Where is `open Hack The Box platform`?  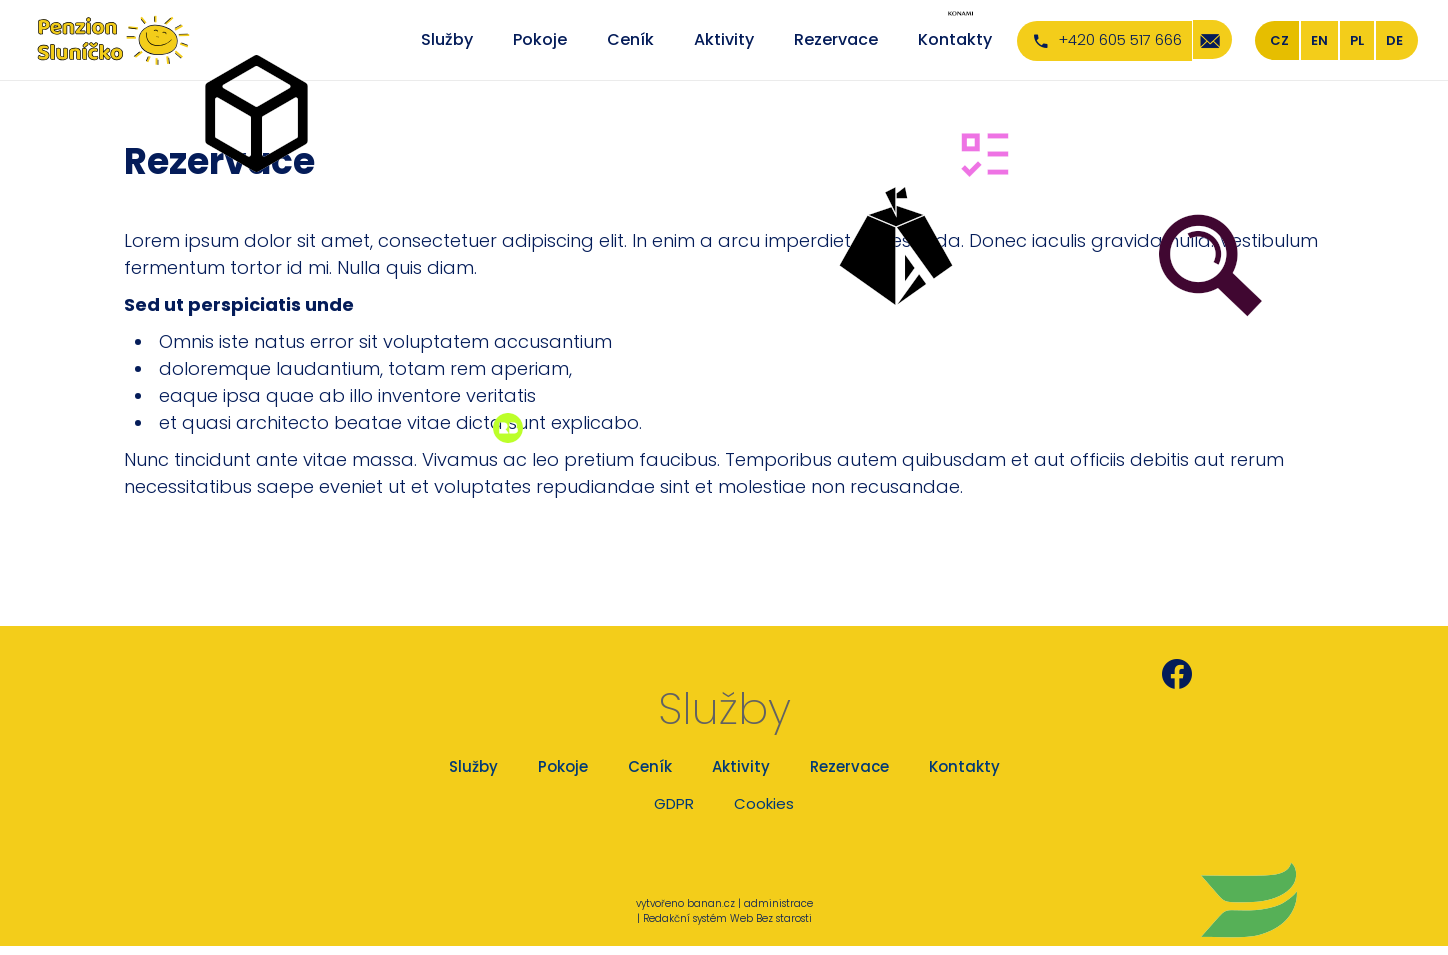
open Hack The Box platform is located at coordinates (256, 113).